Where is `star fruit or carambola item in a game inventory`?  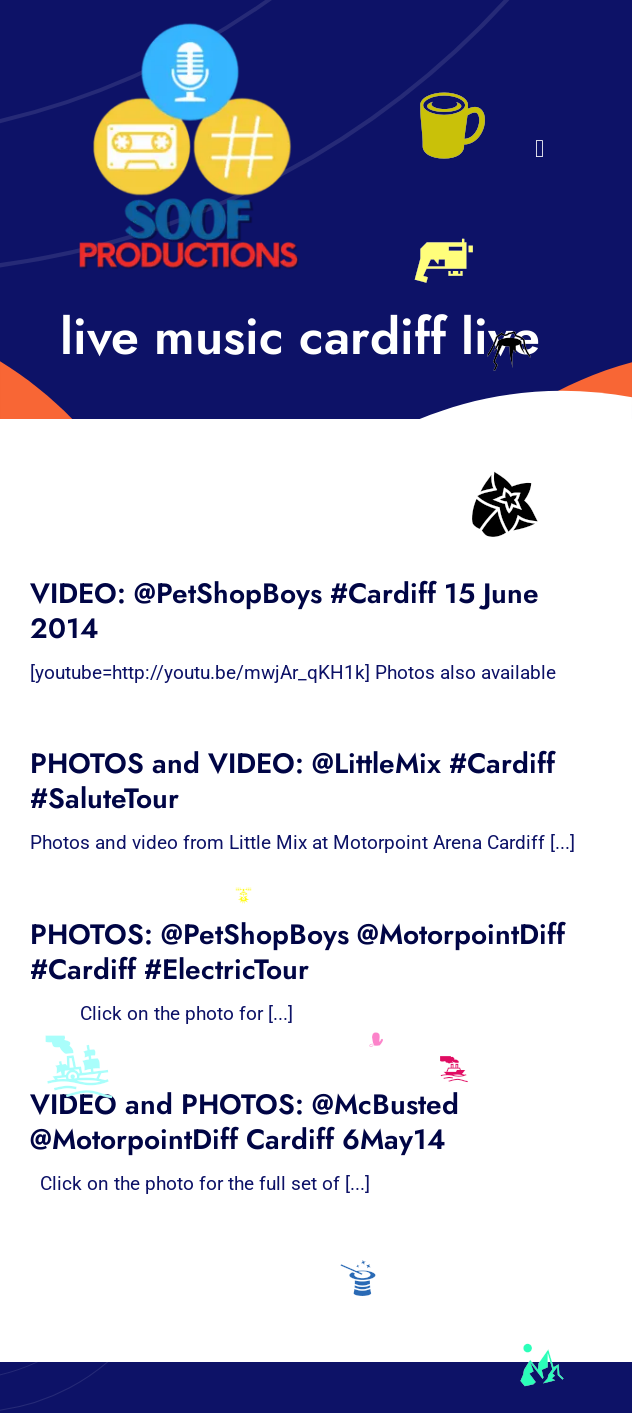 star fruit or carambola item in a game inventory is located at coordinates (504, 505).